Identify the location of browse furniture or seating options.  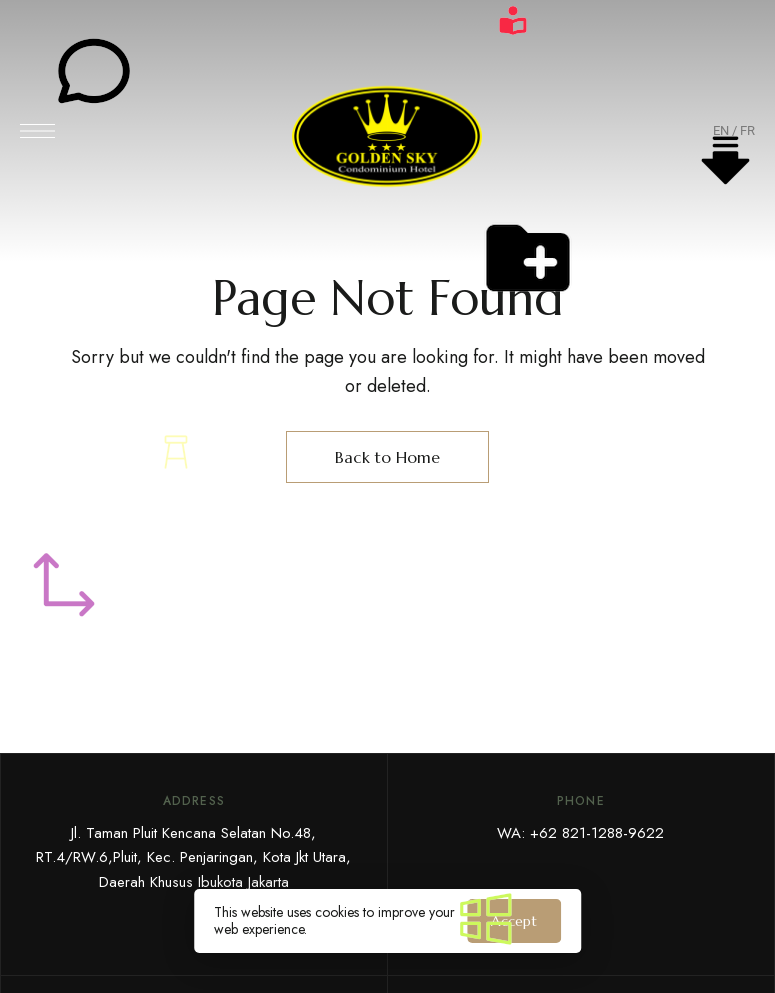
(176, 452).